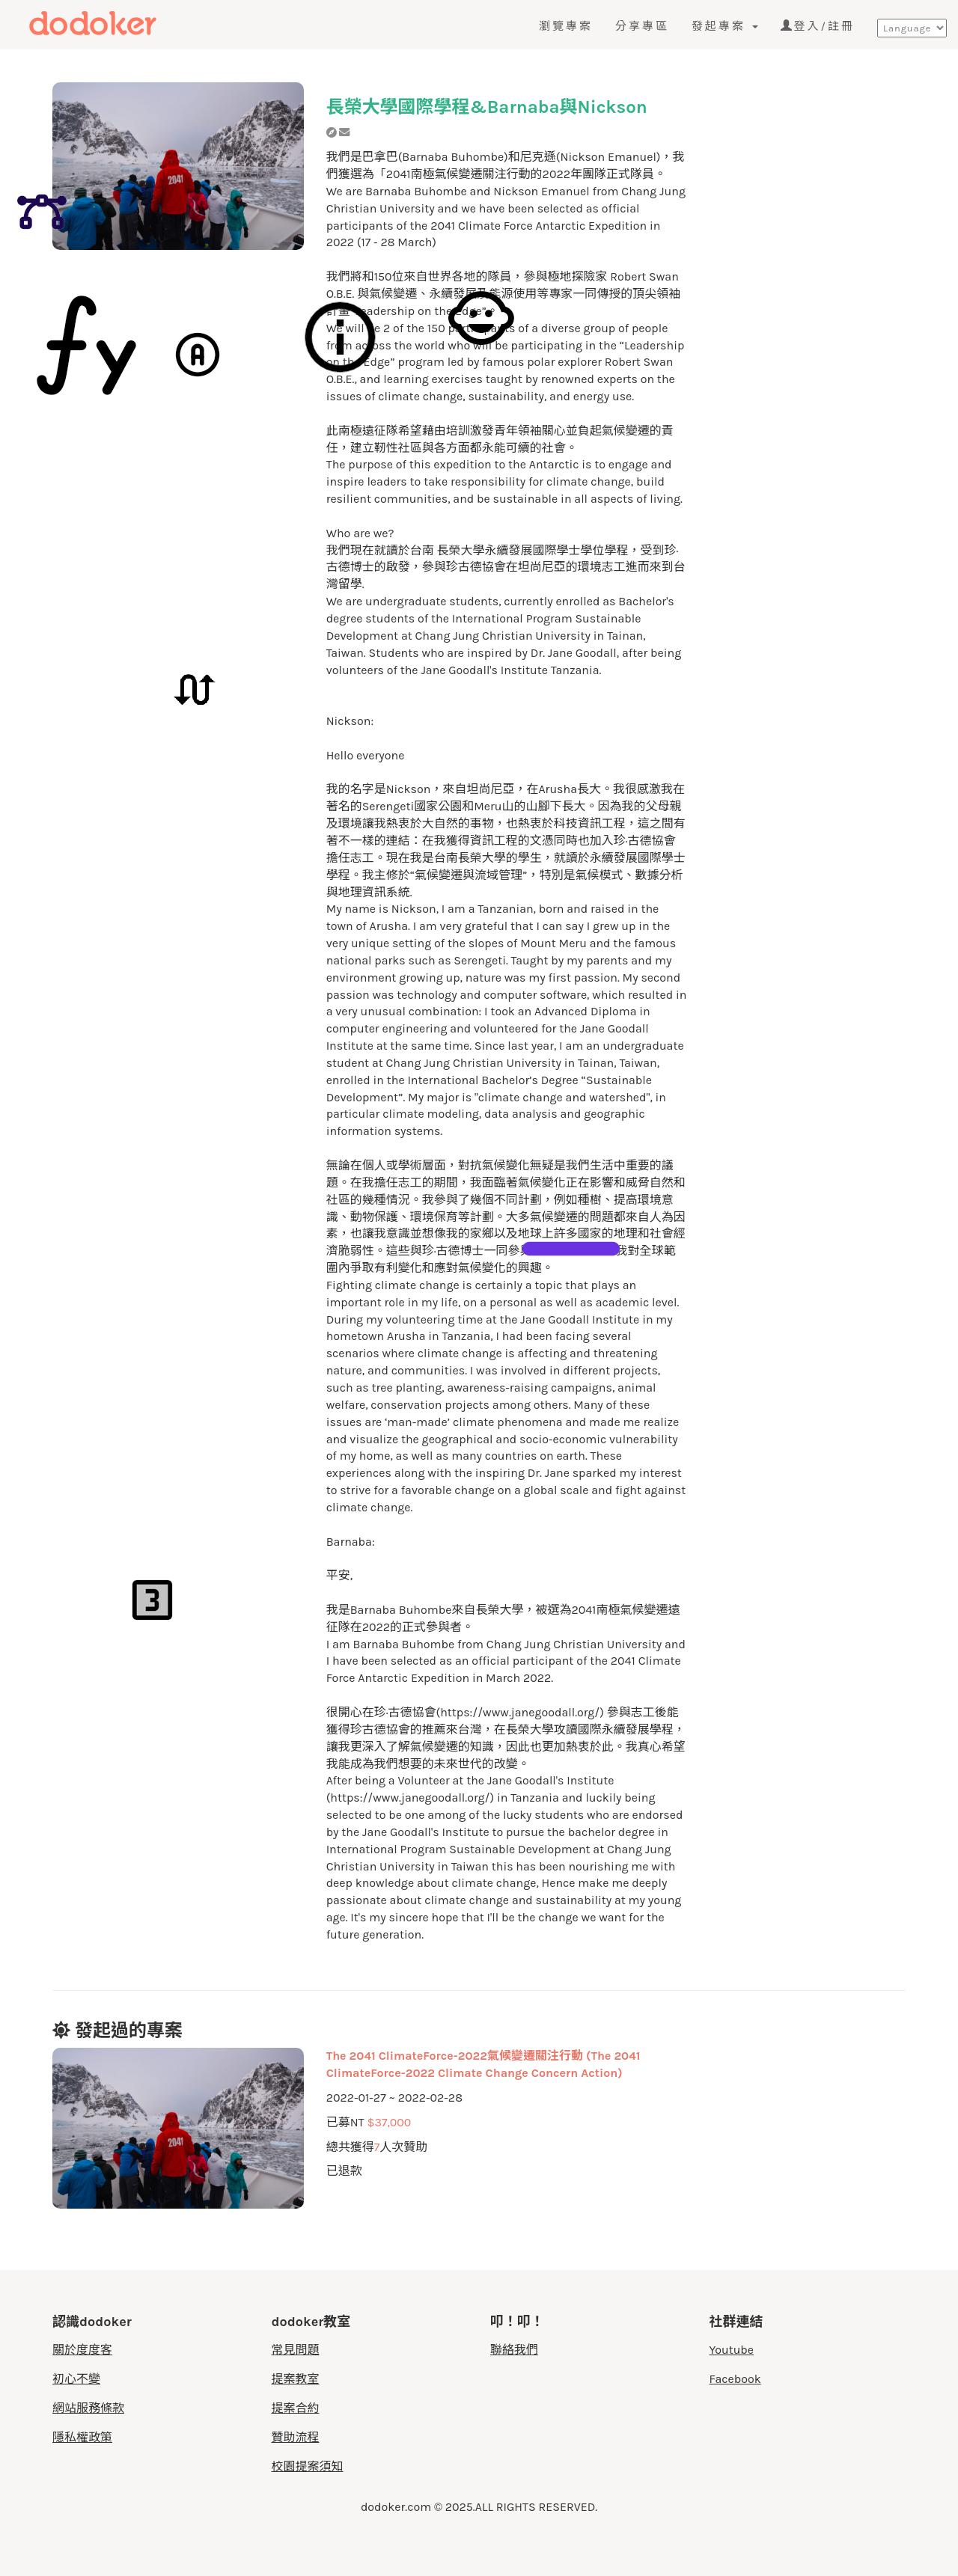 The width and height of the screenshot is (958, 2576). I want to click on indicates an "A" grade or rating, so click(198, 355).